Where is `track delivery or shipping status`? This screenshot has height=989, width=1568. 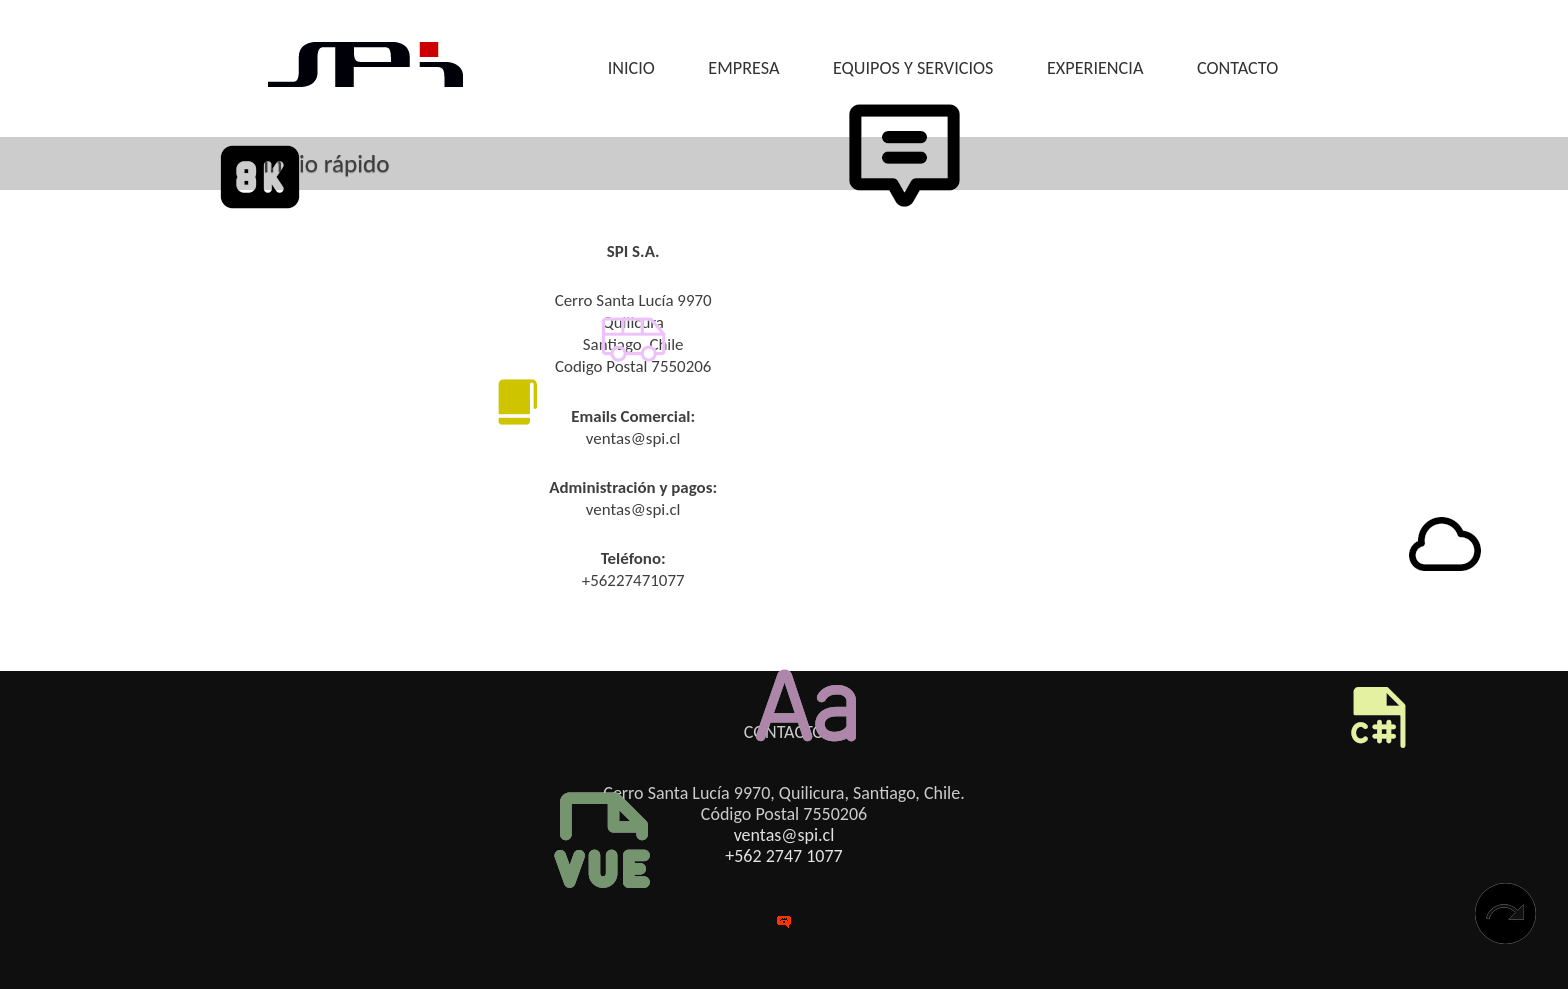
track delivery or shipping status is located at coordinates (631, 338).